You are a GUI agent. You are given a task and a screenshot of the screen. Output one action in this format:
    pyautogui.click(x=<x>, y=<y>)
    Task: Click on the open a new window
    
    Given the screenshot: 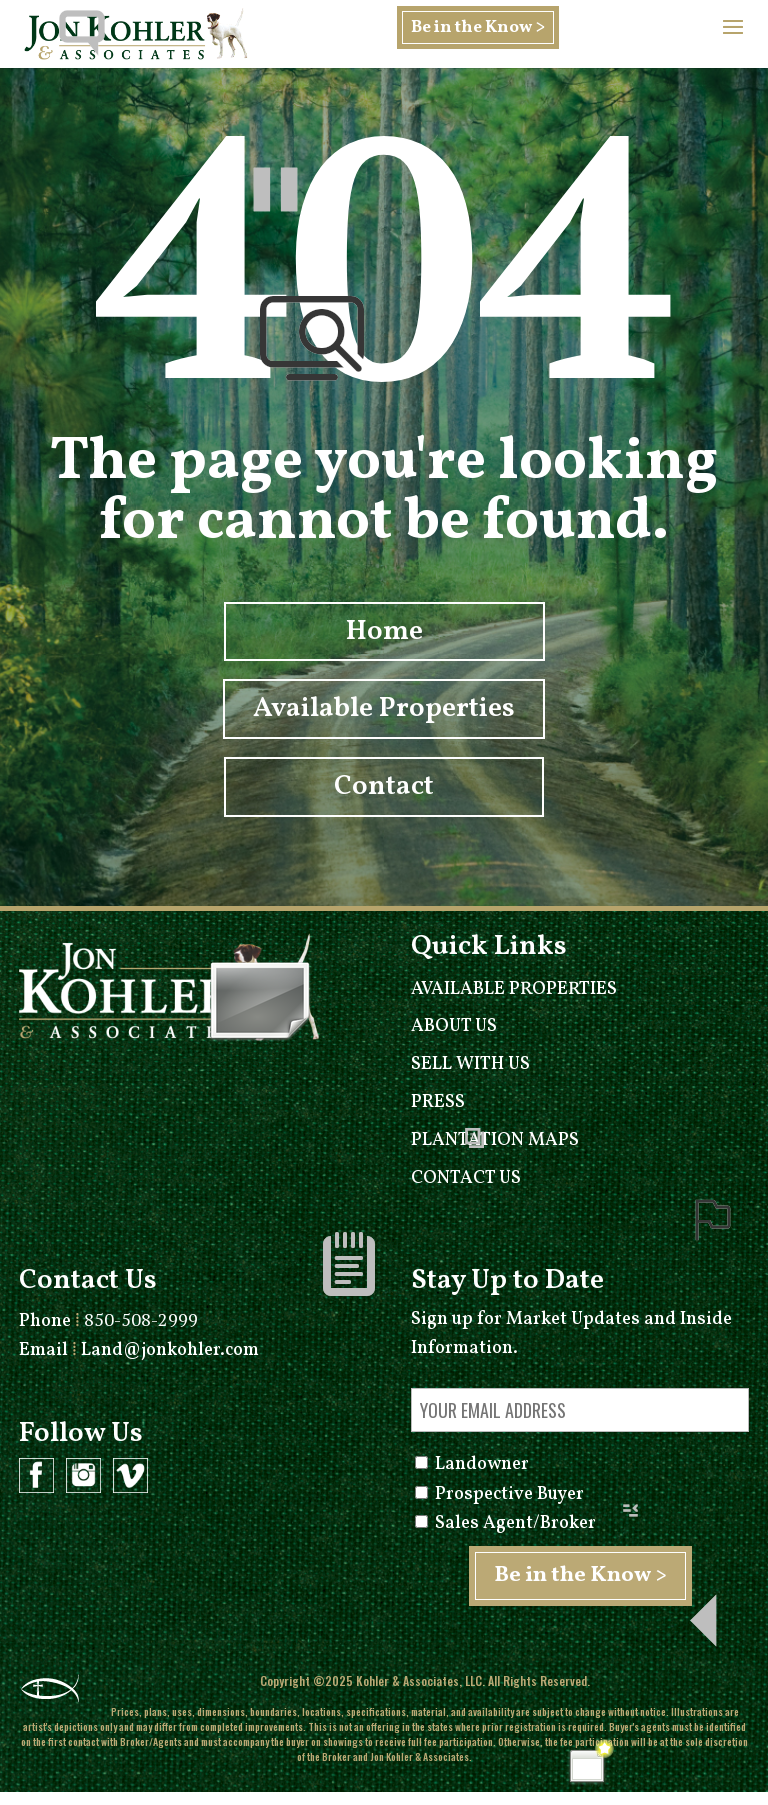 What is the action you would take?
    pyautogui.click(x=590, y=1763)
    